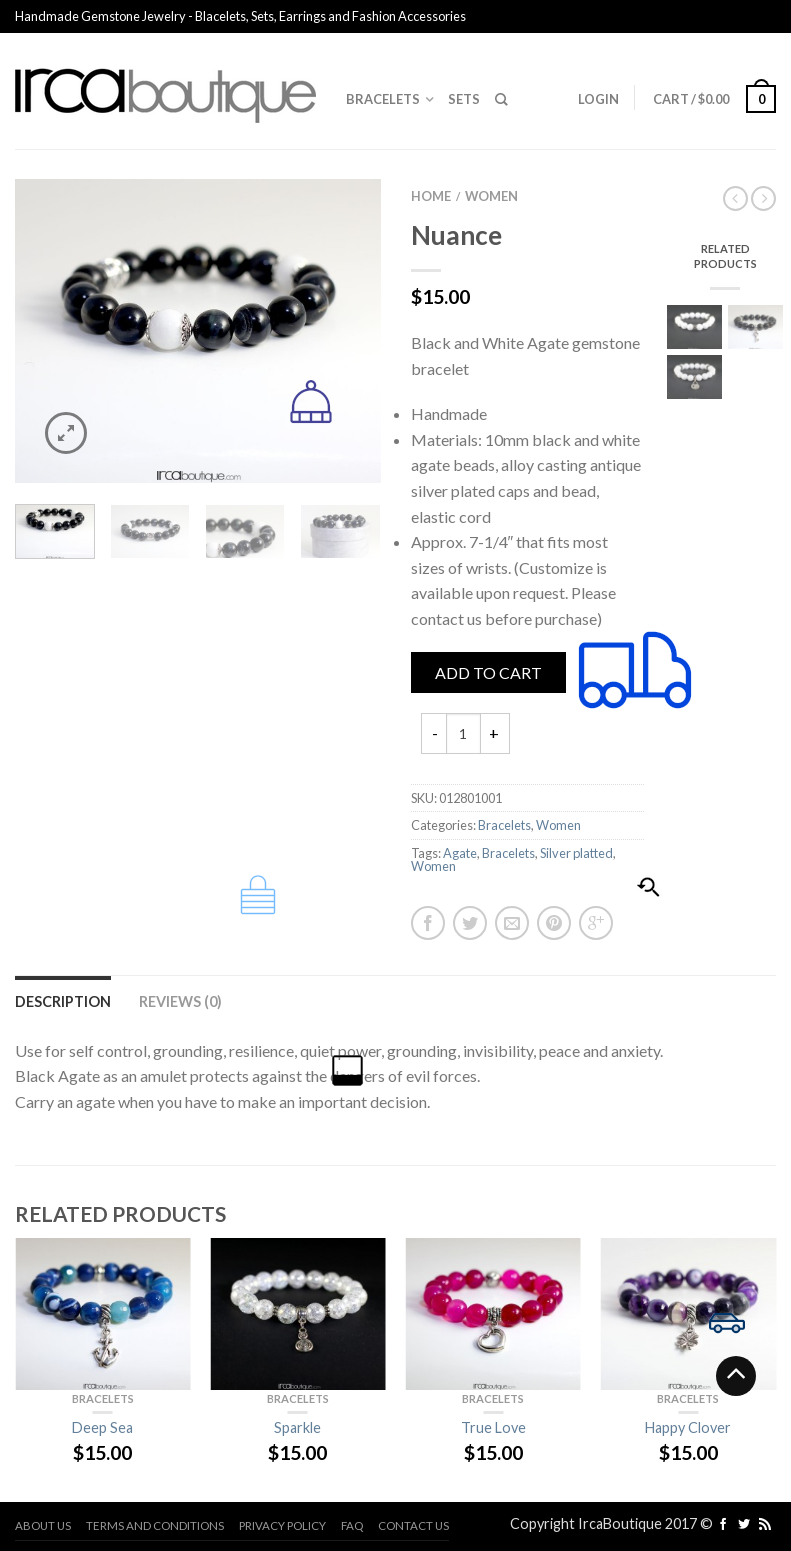 The width and height of the screenshot is (791, 1551). What do you see at coordinates (258, 897) in the screenshot?
I see `indicates a secure or encrypted connection` at bounding box center [258, 897].